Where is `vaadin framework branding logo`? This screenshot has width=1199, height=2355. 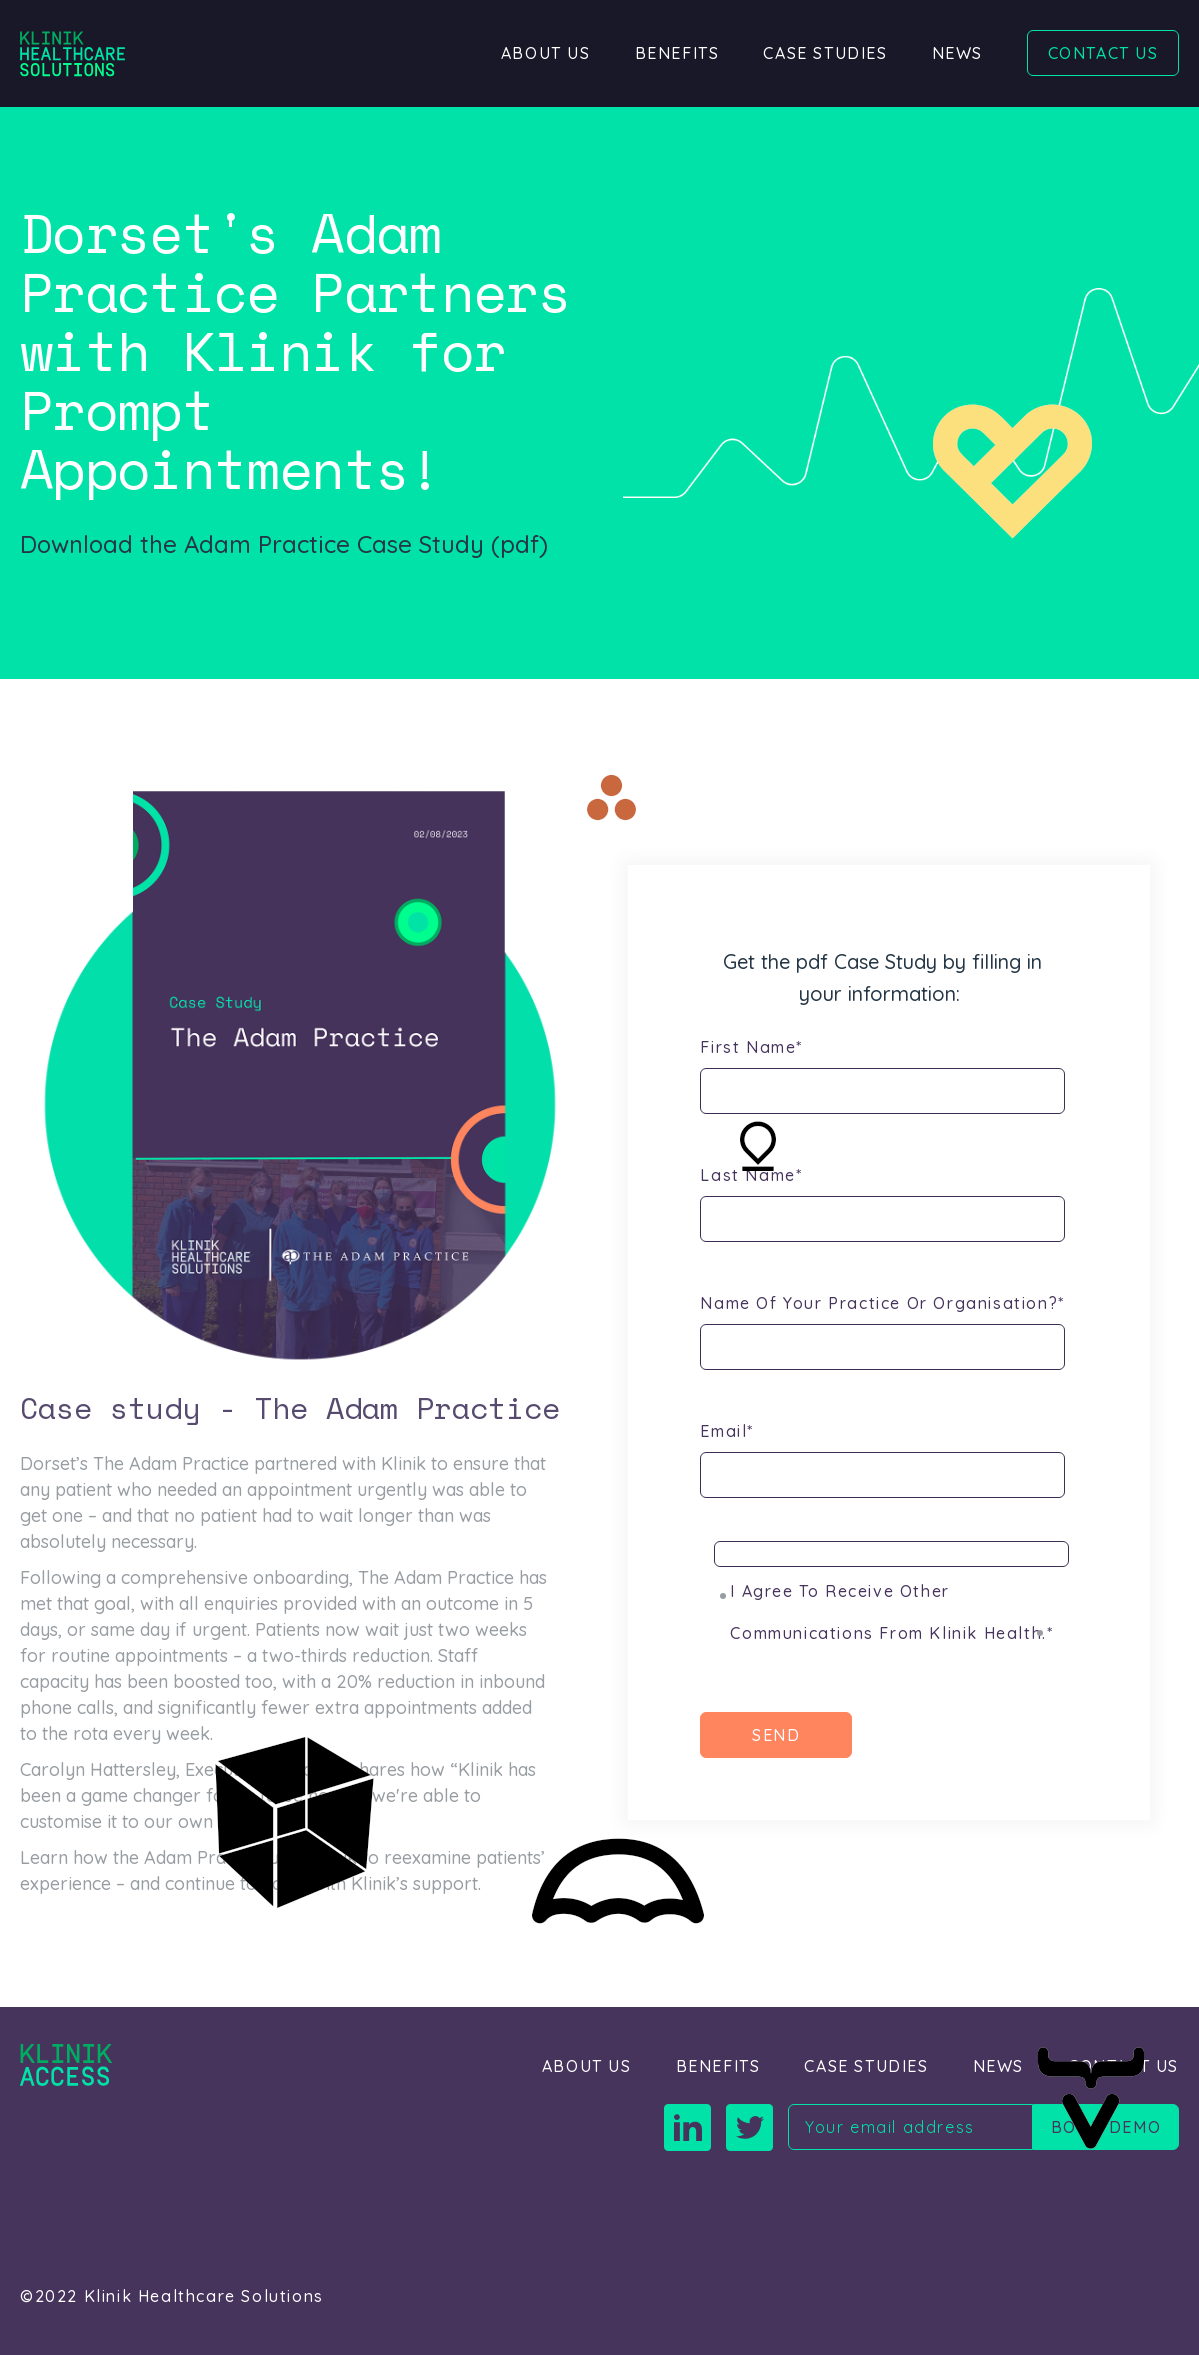
vaadin framework branding logo is located at coordinates (1091, 2098).